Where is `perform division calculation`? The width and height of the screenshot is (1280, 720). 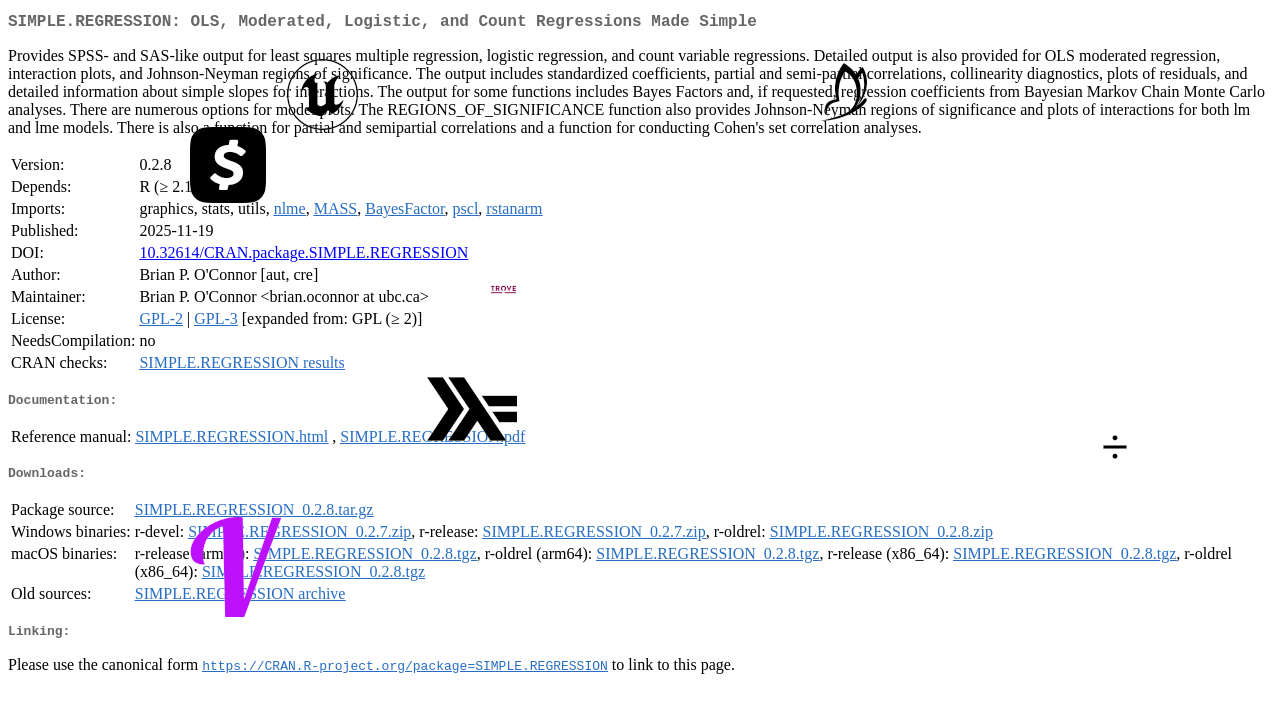
perform division calculation is located at coordinates (1115, 447).